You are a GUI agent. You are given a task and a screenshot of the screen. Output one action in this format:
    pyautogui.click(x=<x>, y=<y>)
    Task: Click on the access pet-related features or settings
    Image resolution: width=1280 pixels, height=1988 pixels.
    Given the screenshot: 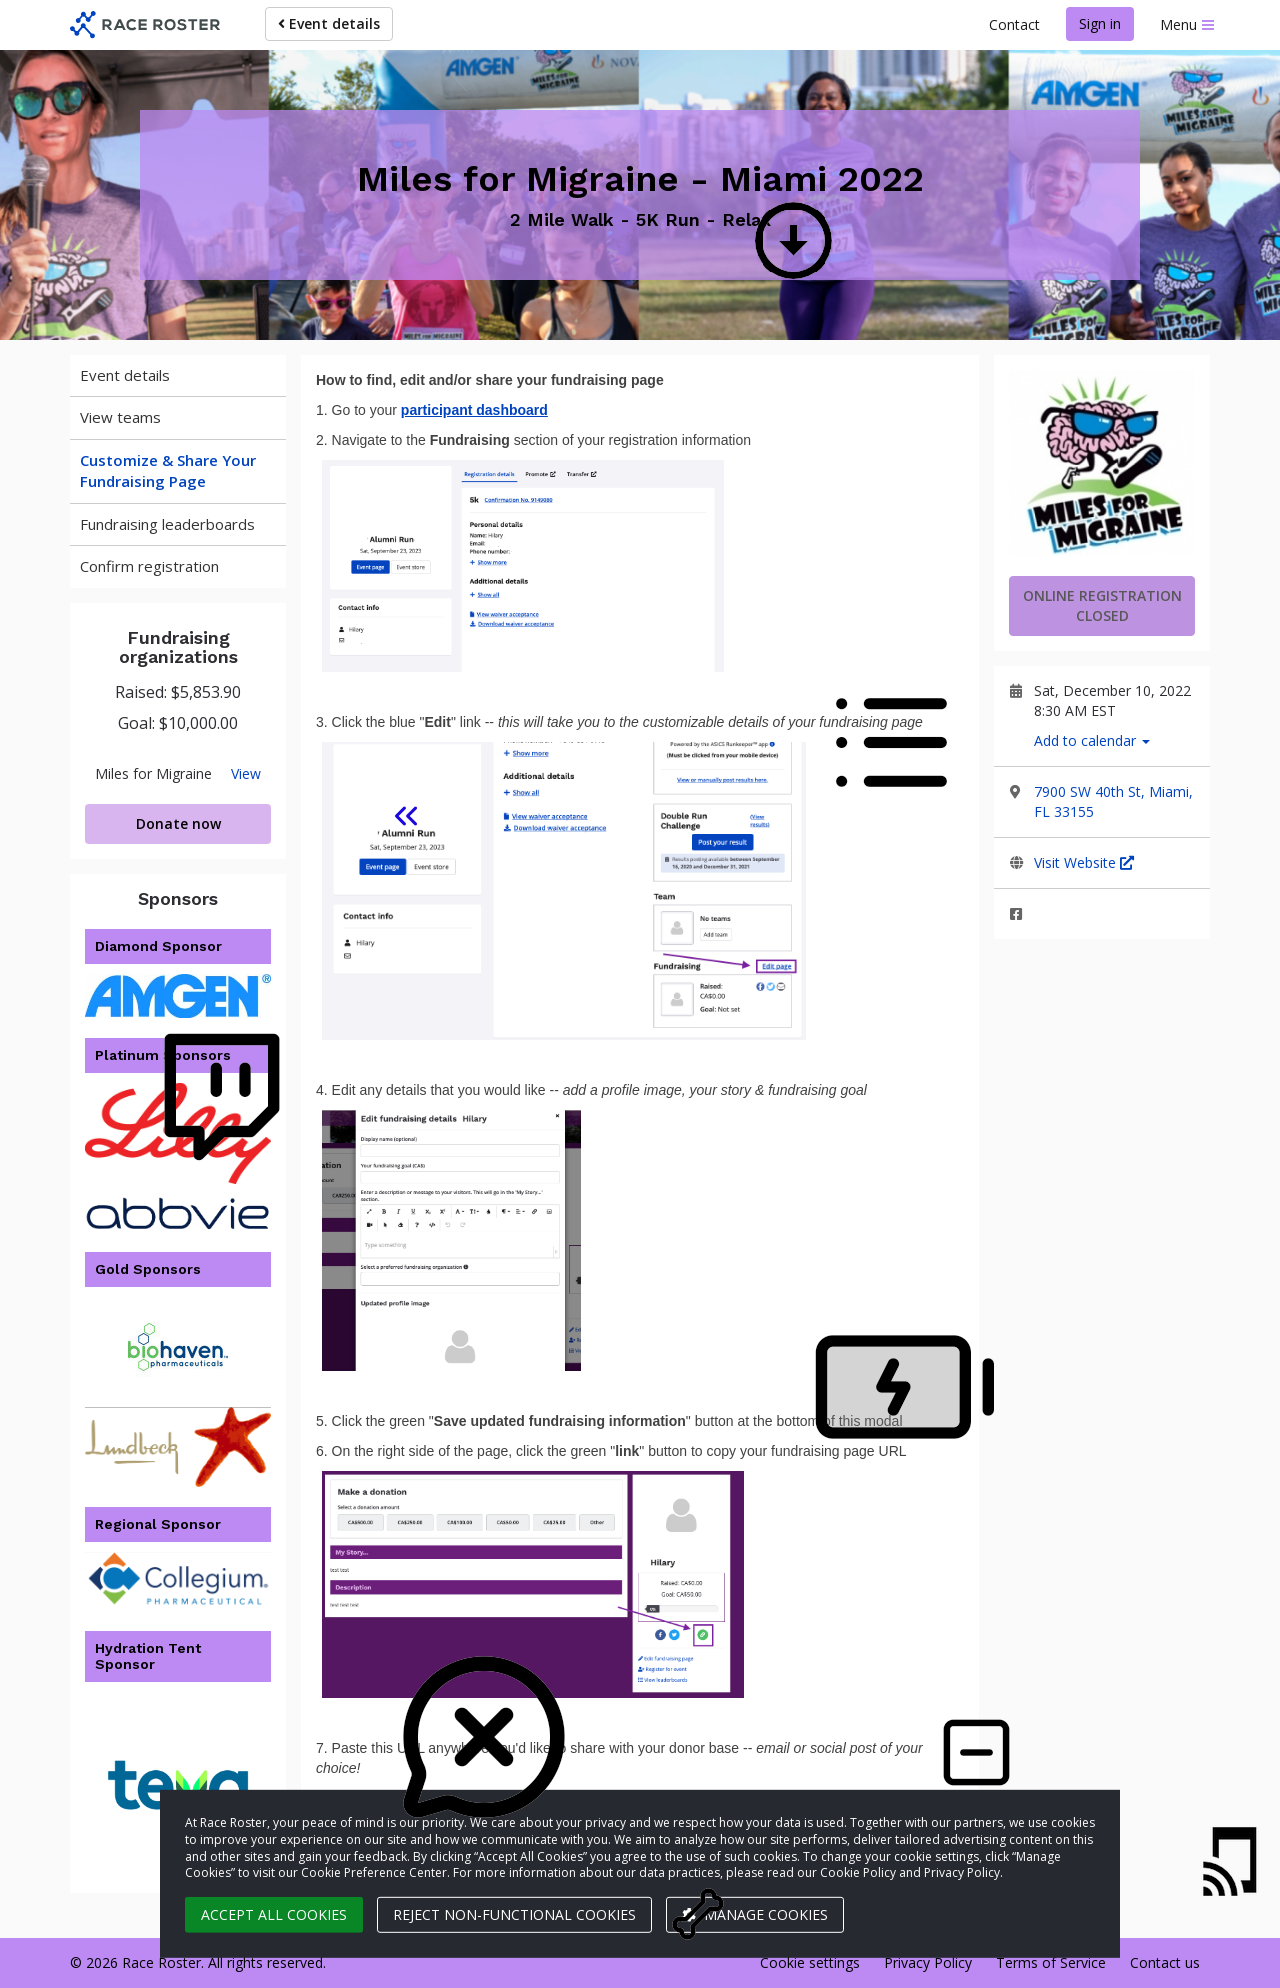 What is the action you would take?
    pyautogui.click(x=698, y=1914)
    